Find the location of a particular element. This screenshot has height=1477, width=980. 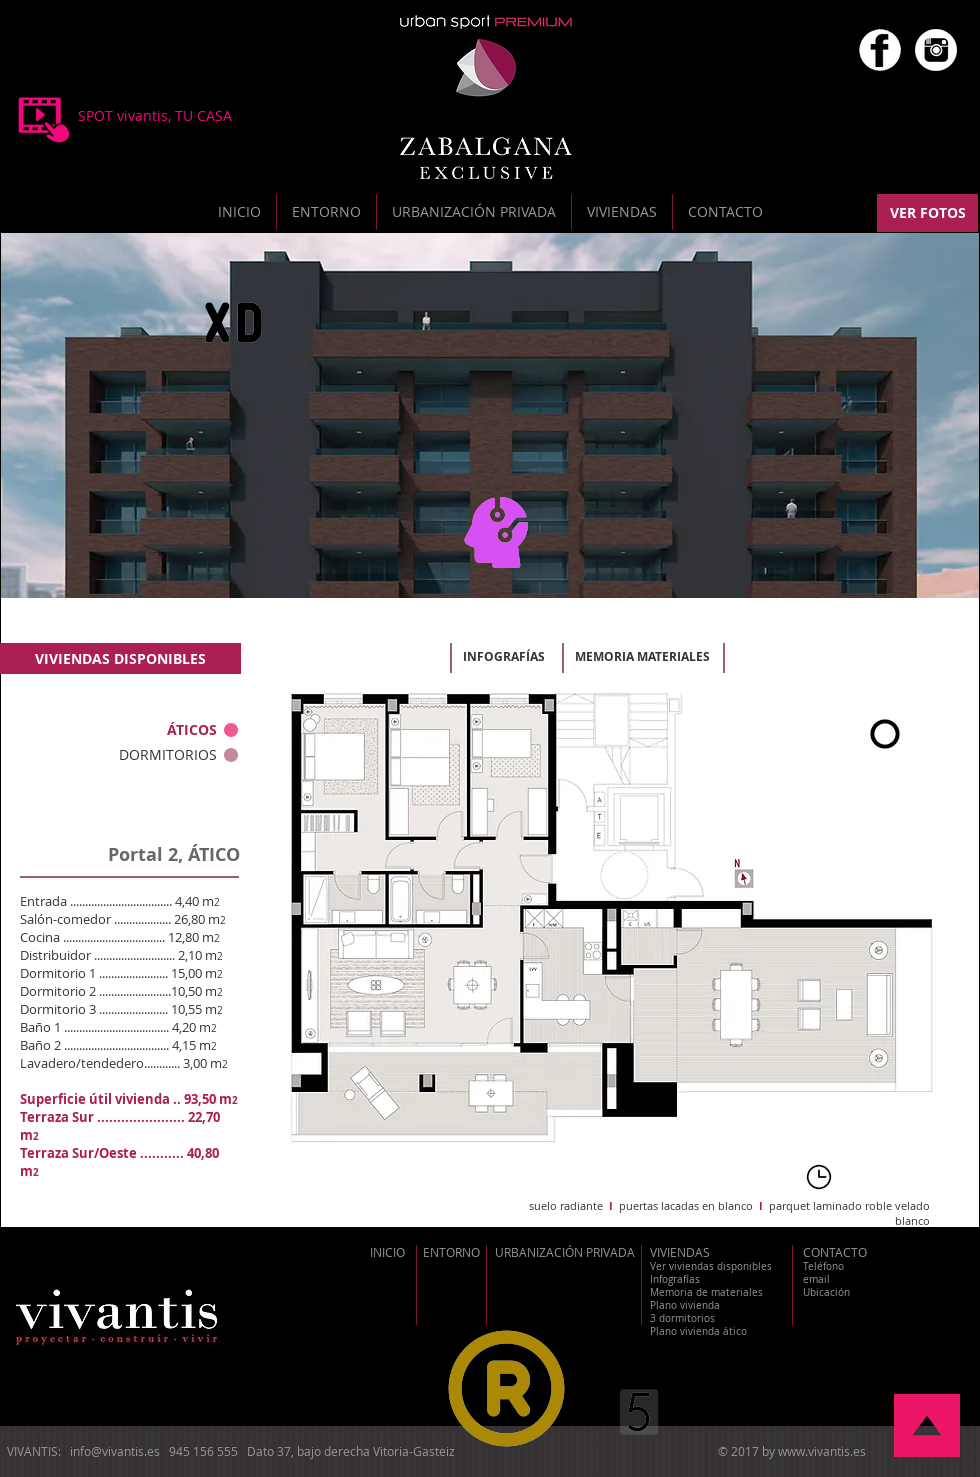

indicates an unselected or inactive radio button option is located at coordinates (885, 734).